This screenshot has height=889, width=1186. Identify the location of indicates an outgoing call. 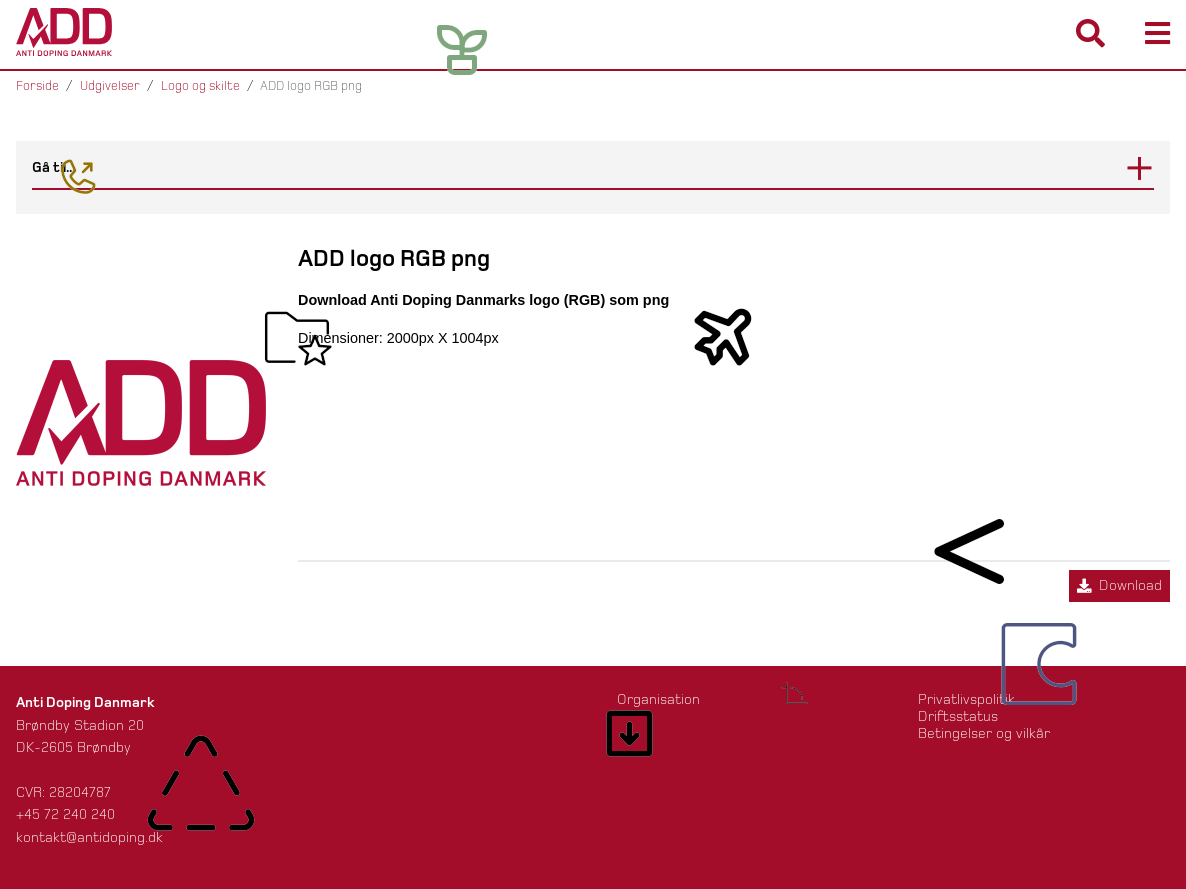
(79, 176).